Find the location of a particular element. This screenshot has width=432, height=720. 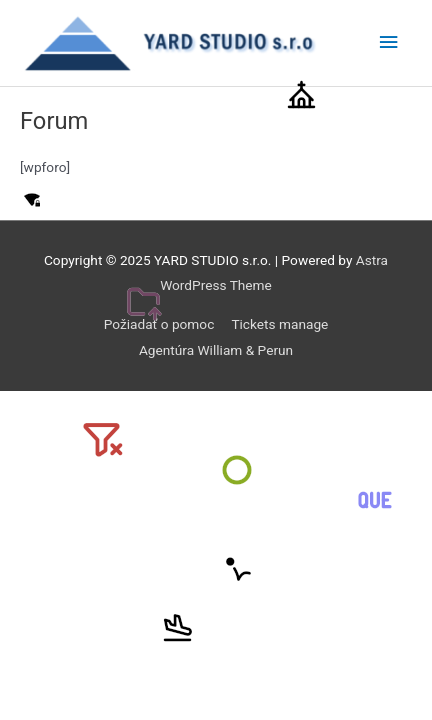

navigate back or return to previous screen is located at coordinates (238, 568).